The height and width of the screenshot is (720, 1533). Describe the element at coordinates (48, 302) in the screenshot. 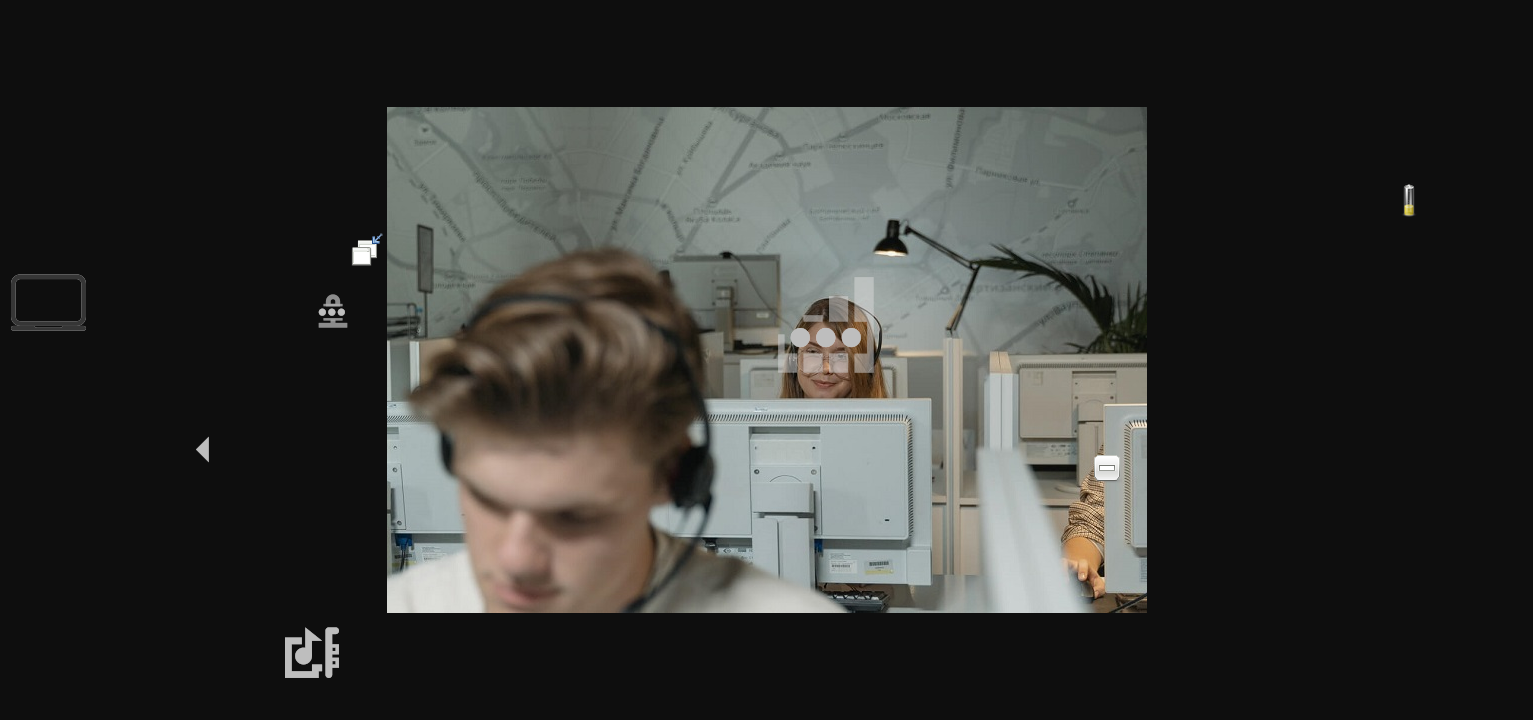

I see `indicates laptop or portable computer device` at that location.